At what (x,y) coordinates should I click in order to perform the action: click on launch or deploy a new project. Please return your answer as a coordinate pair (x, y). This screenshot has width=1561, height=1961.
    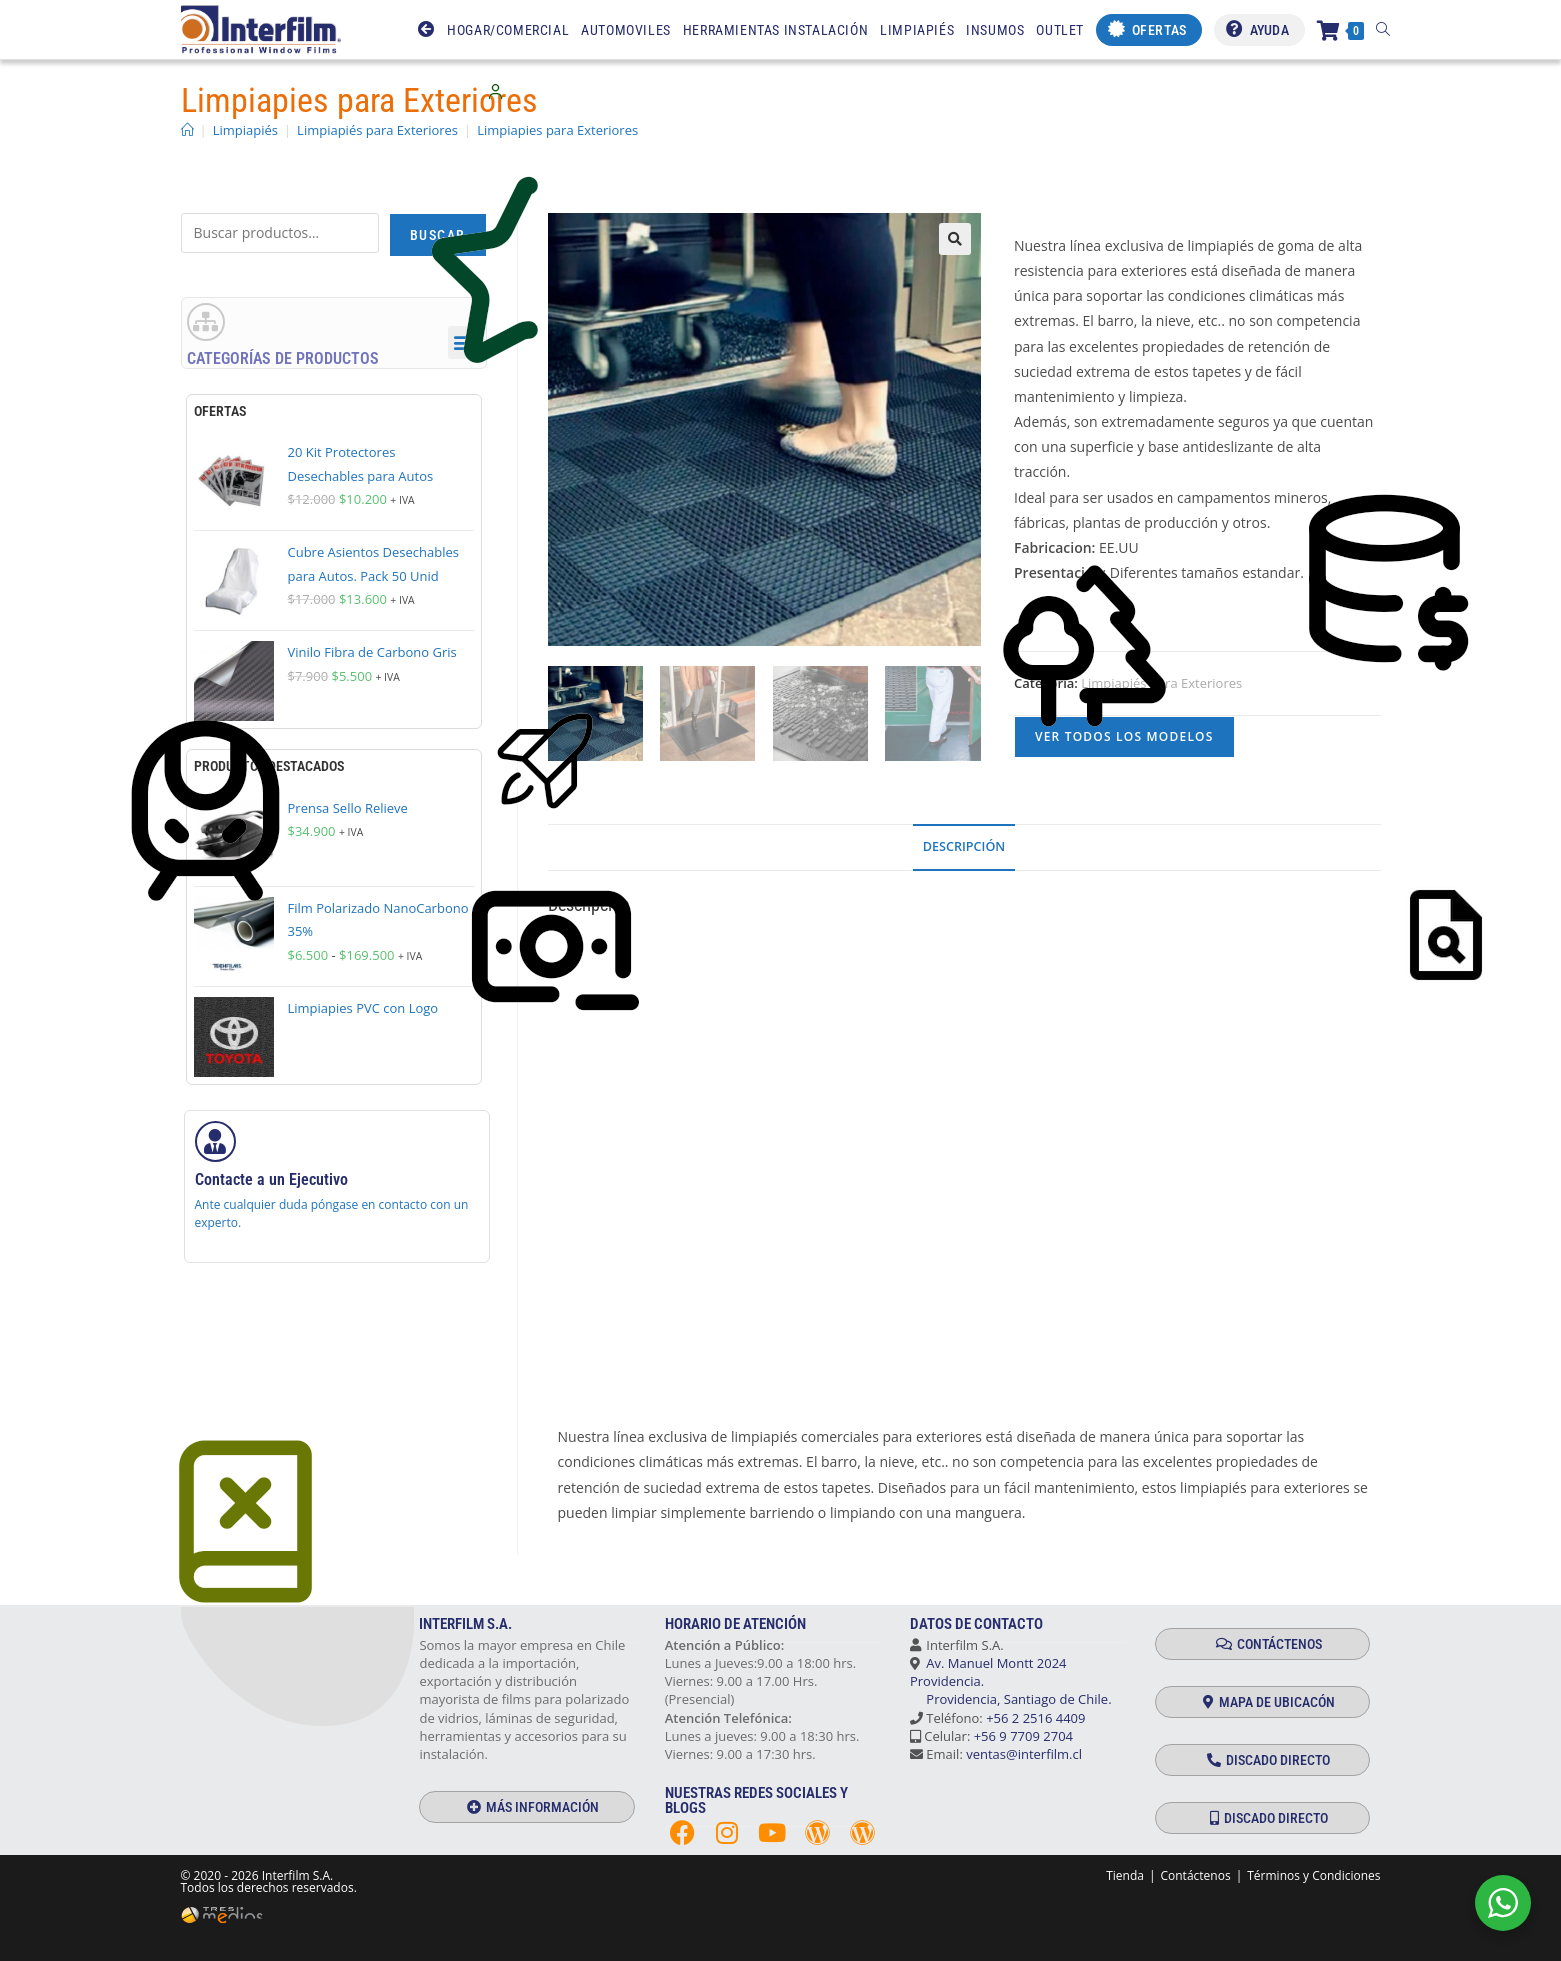
    Looking at the image, I should click on (547, 759).